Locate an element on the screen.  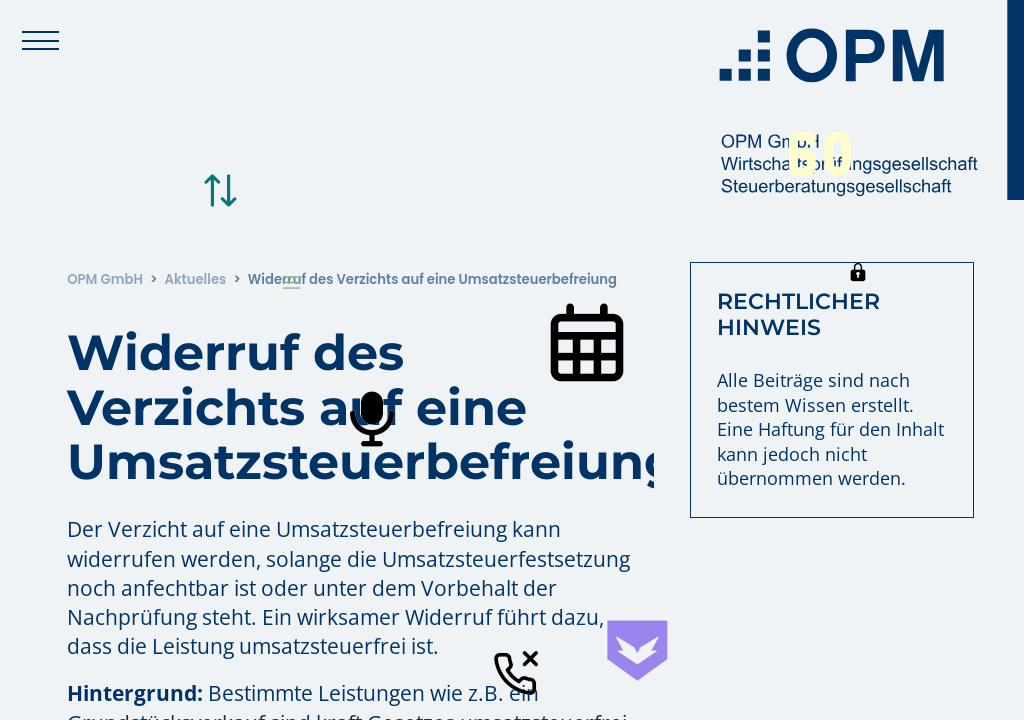
unmute your microphone is located at coordinates (372, 419).